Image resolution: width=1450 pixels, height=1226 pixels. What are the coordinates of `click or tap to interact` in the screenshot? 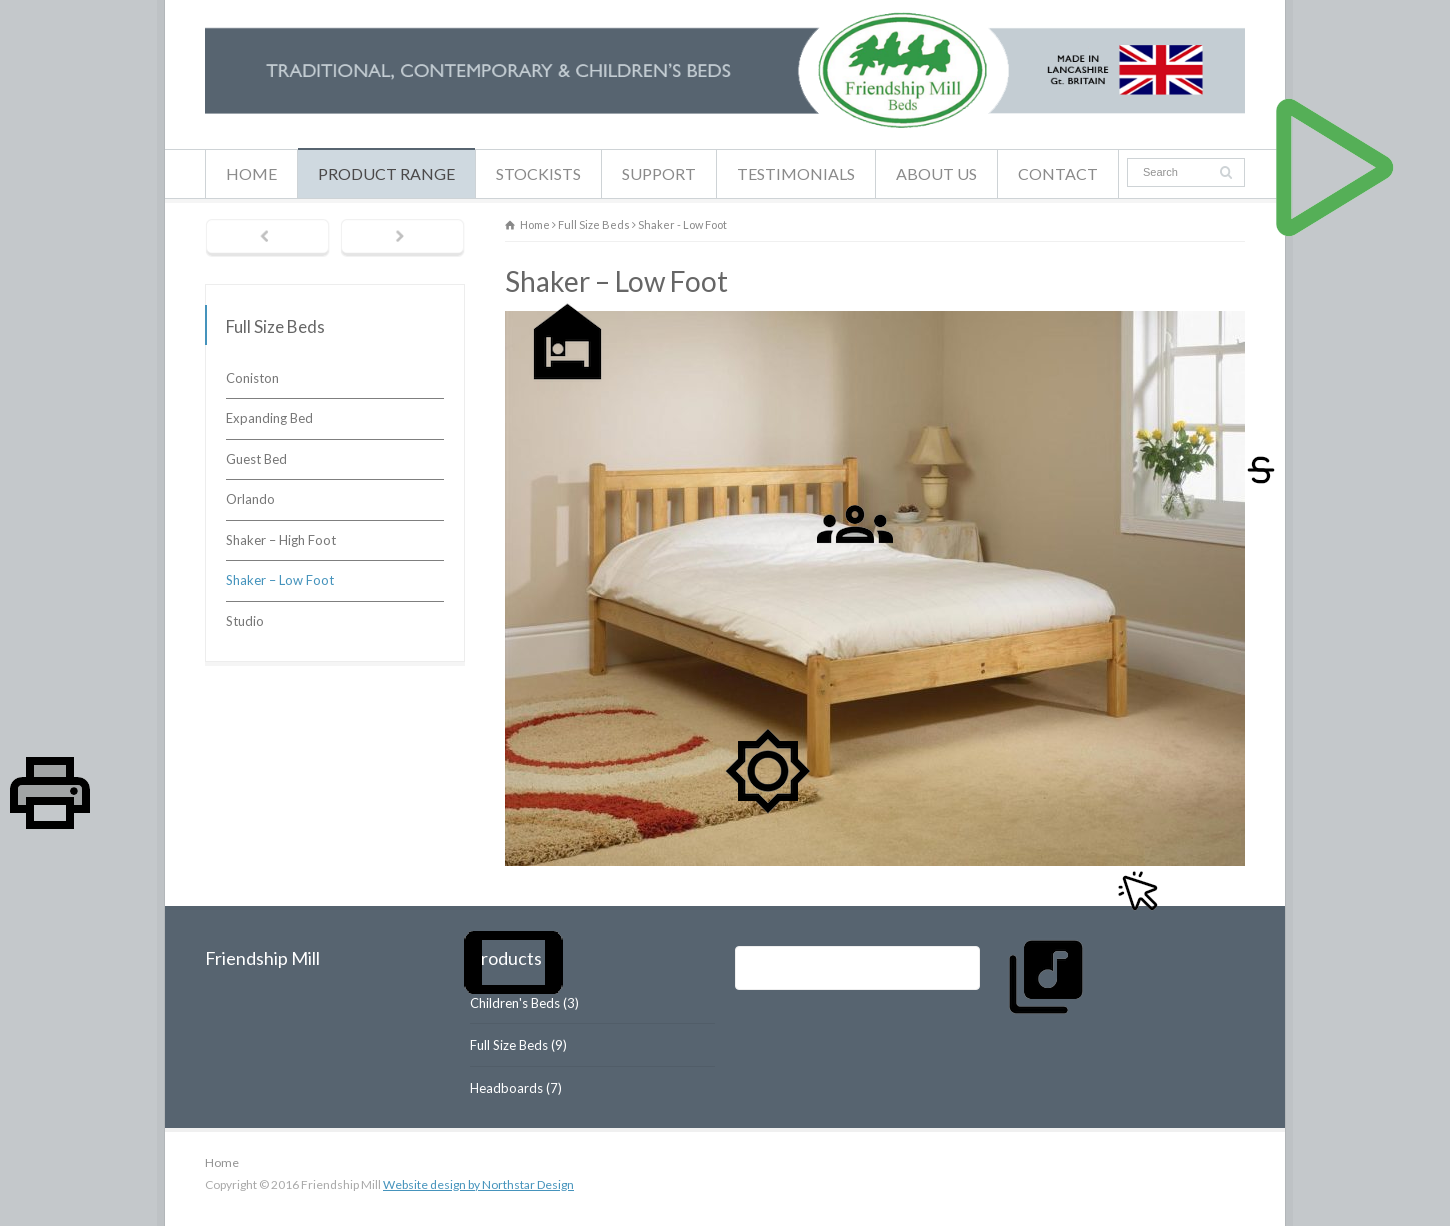 It's located at (1140, 893).